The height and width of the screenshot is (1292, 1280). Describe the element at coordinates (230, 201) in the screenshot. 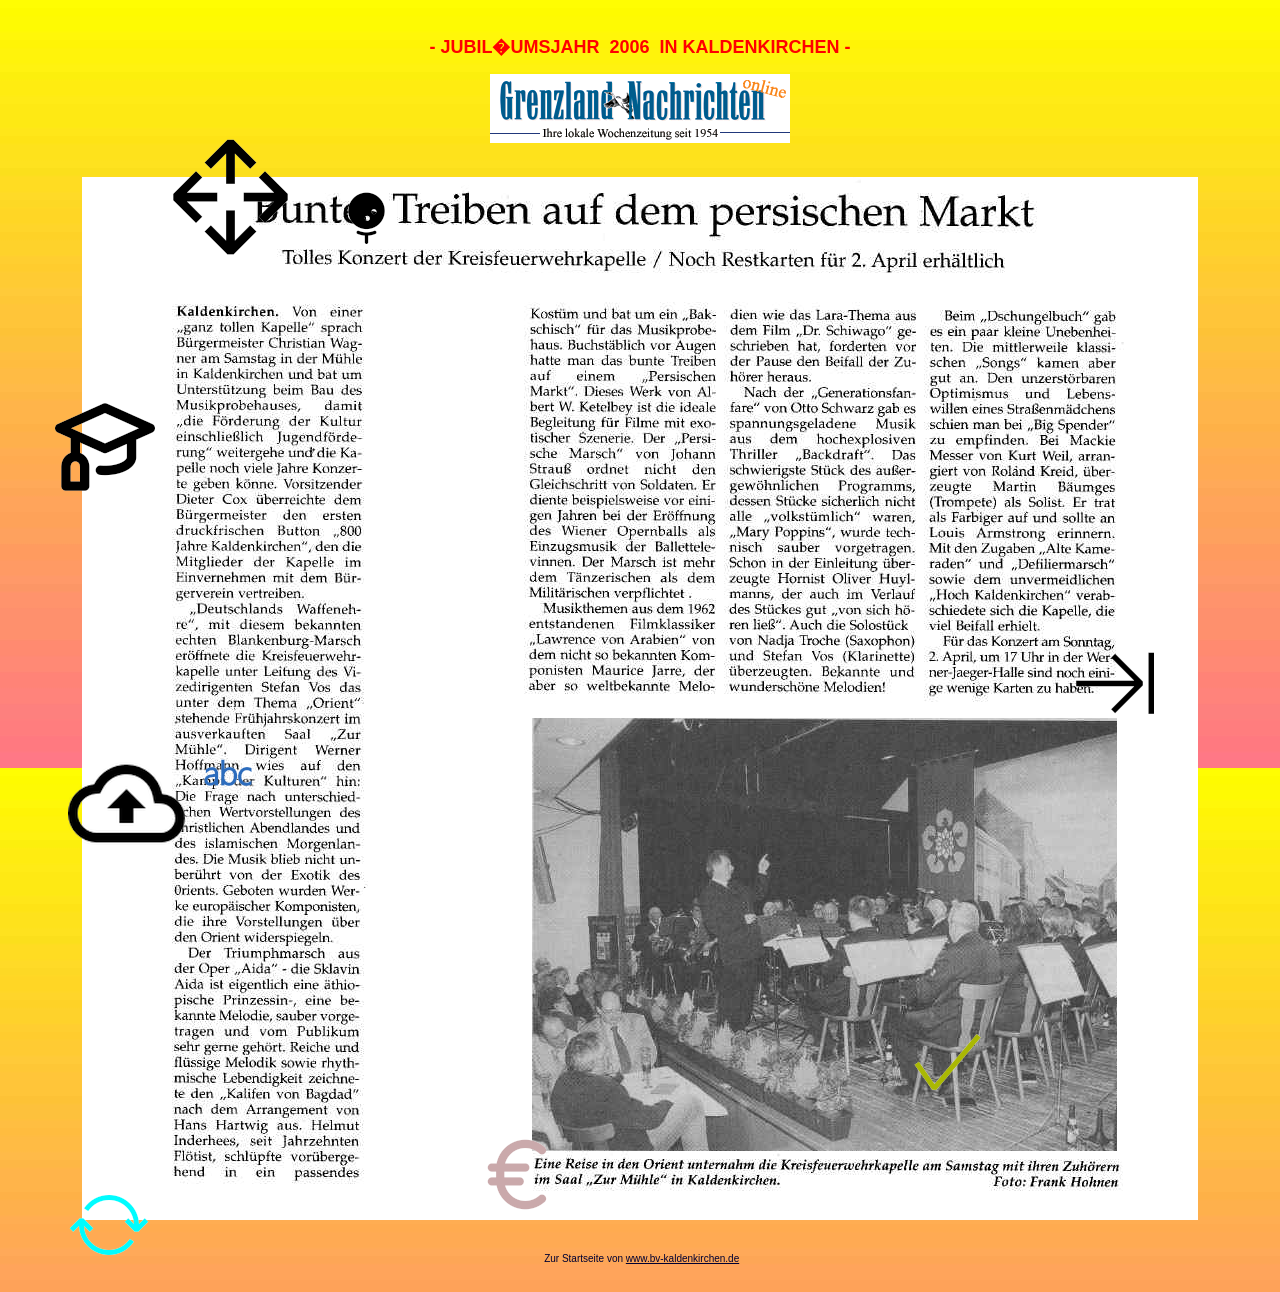

I see `move or reposition an element` at that location.